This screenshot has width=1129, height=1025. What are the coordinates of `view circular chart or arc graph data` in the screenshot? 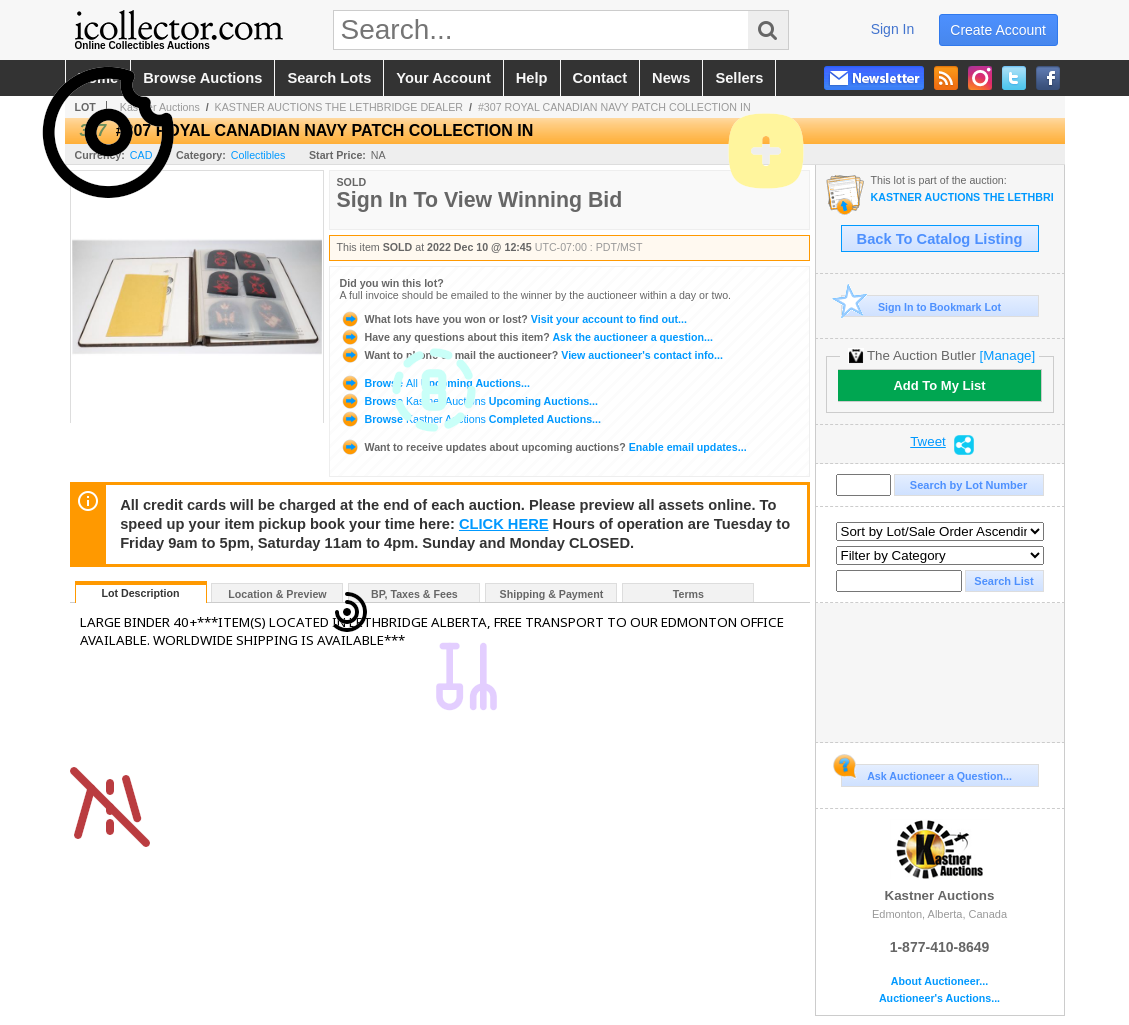 It's located at (347, 612).